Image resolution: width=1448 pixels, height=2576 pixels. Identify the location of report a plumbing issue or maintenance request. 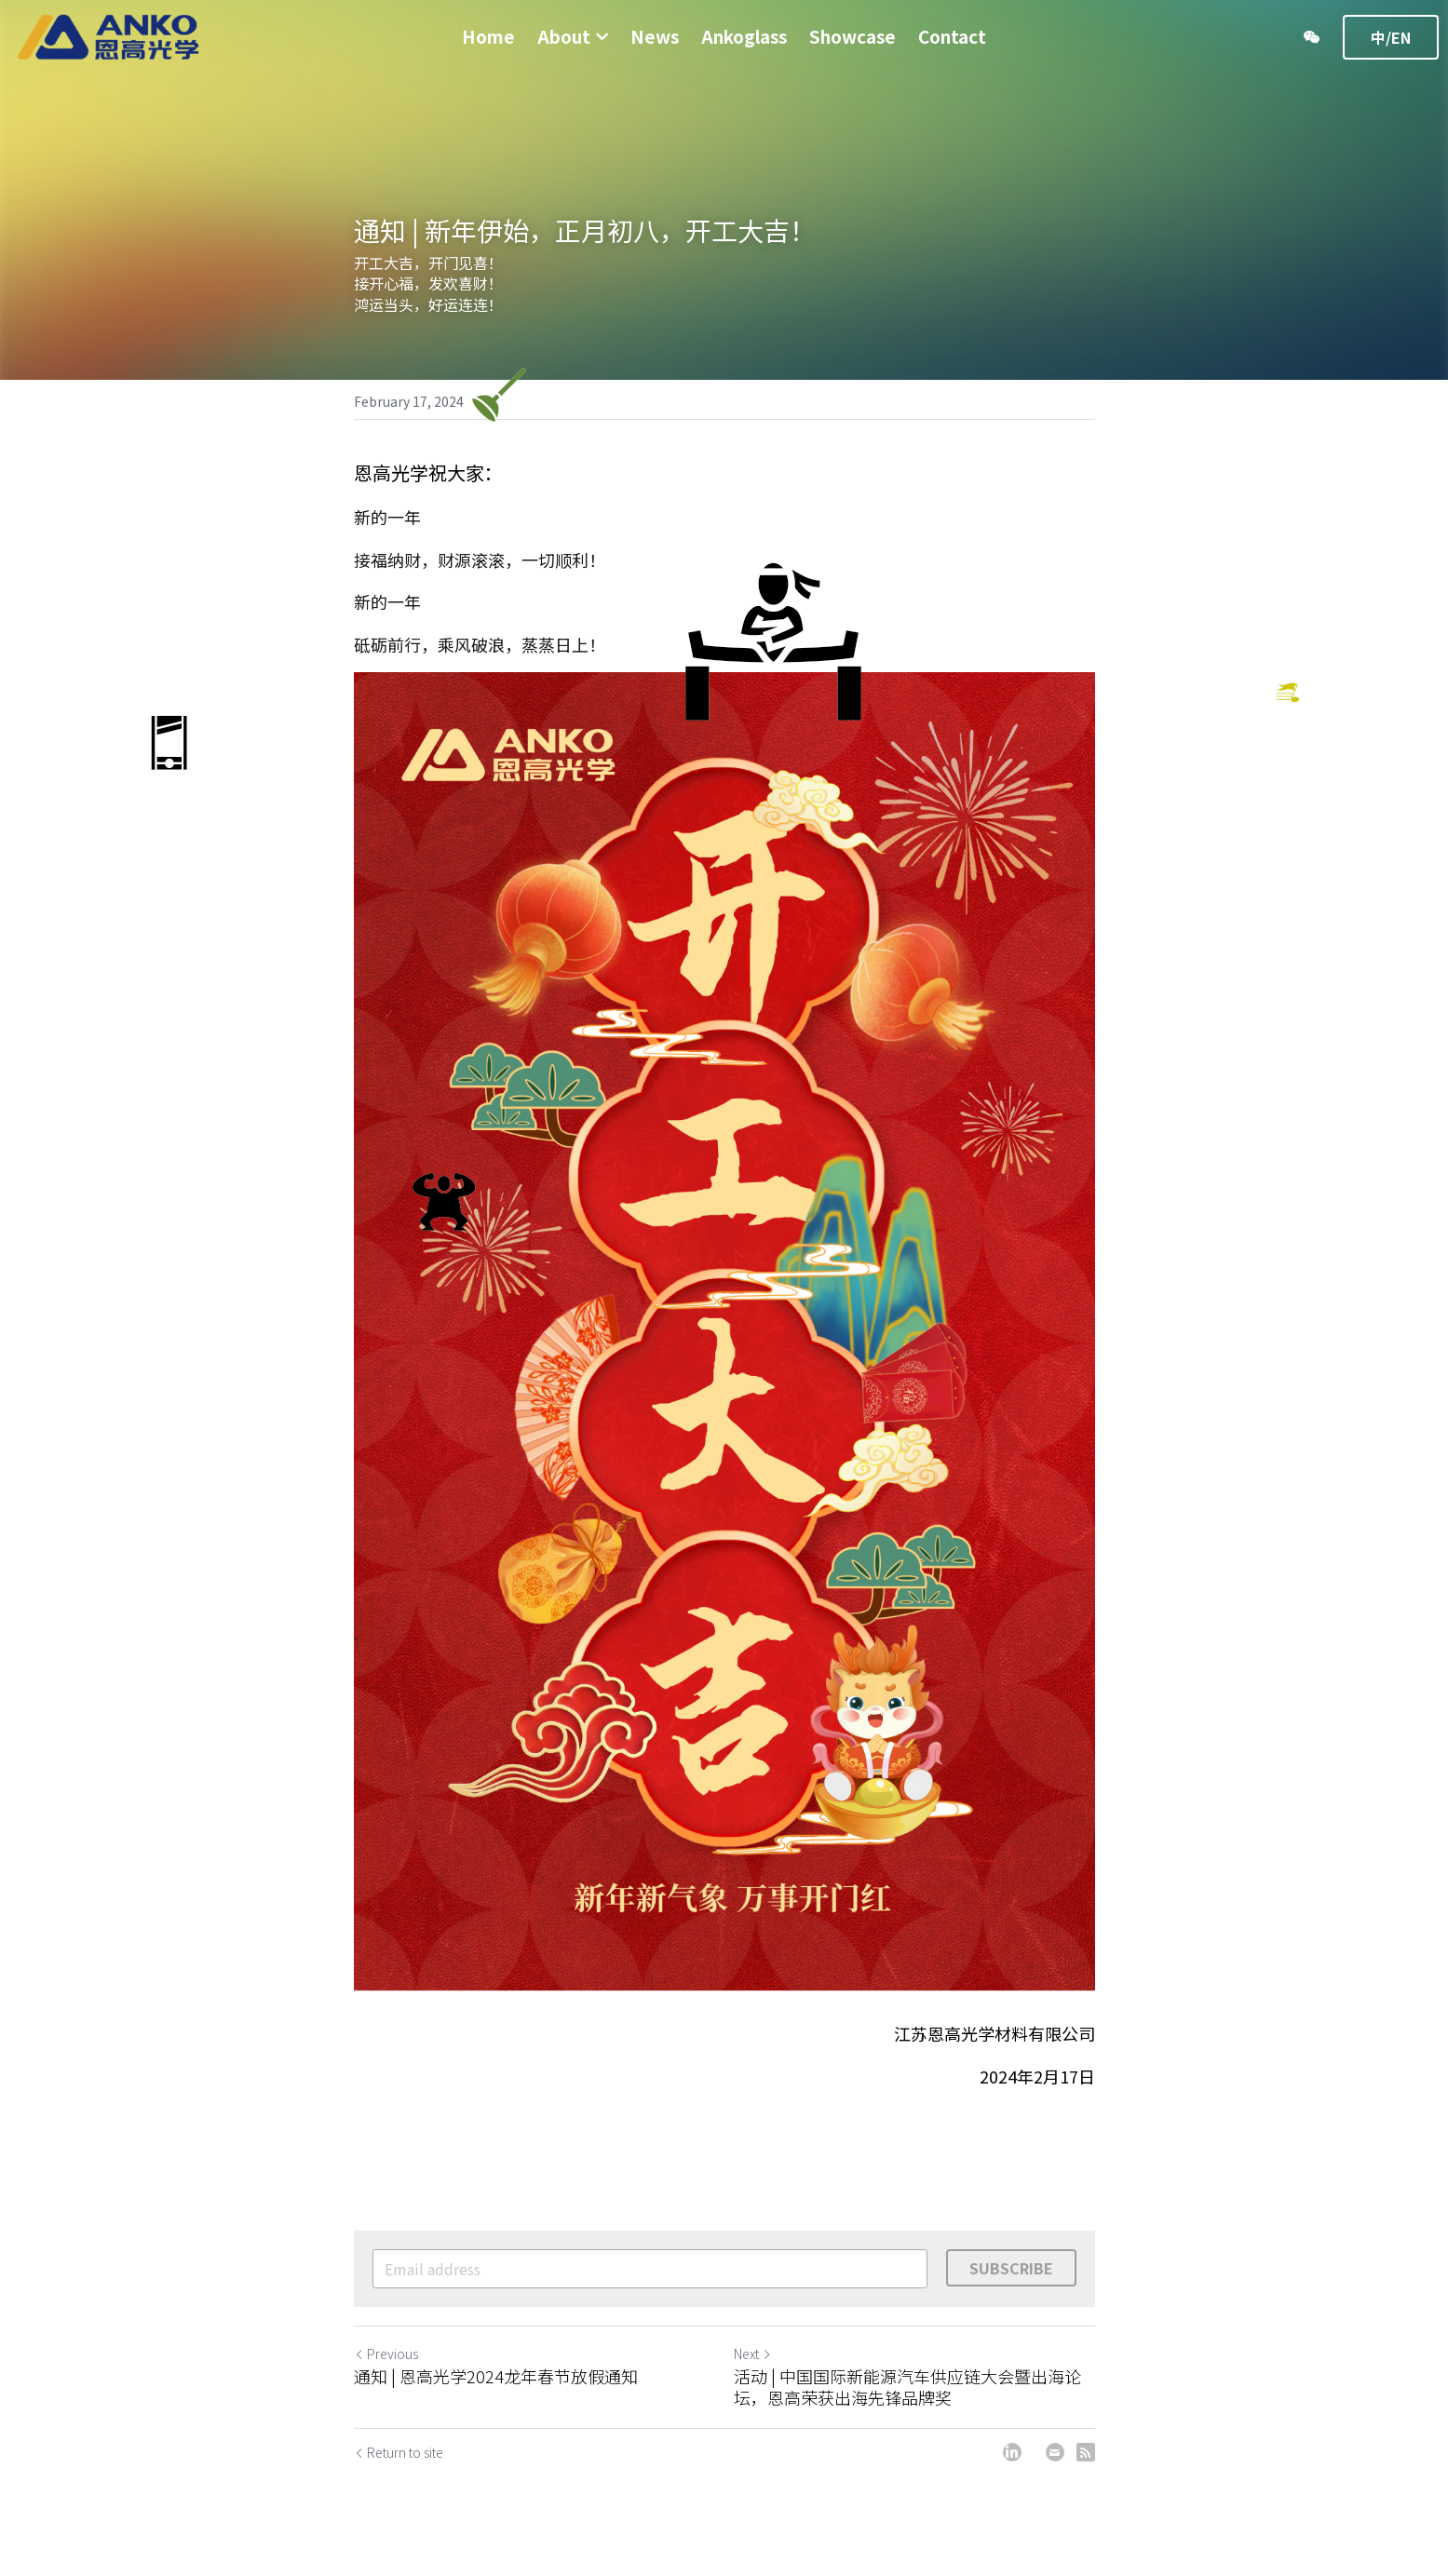
(499, 395).